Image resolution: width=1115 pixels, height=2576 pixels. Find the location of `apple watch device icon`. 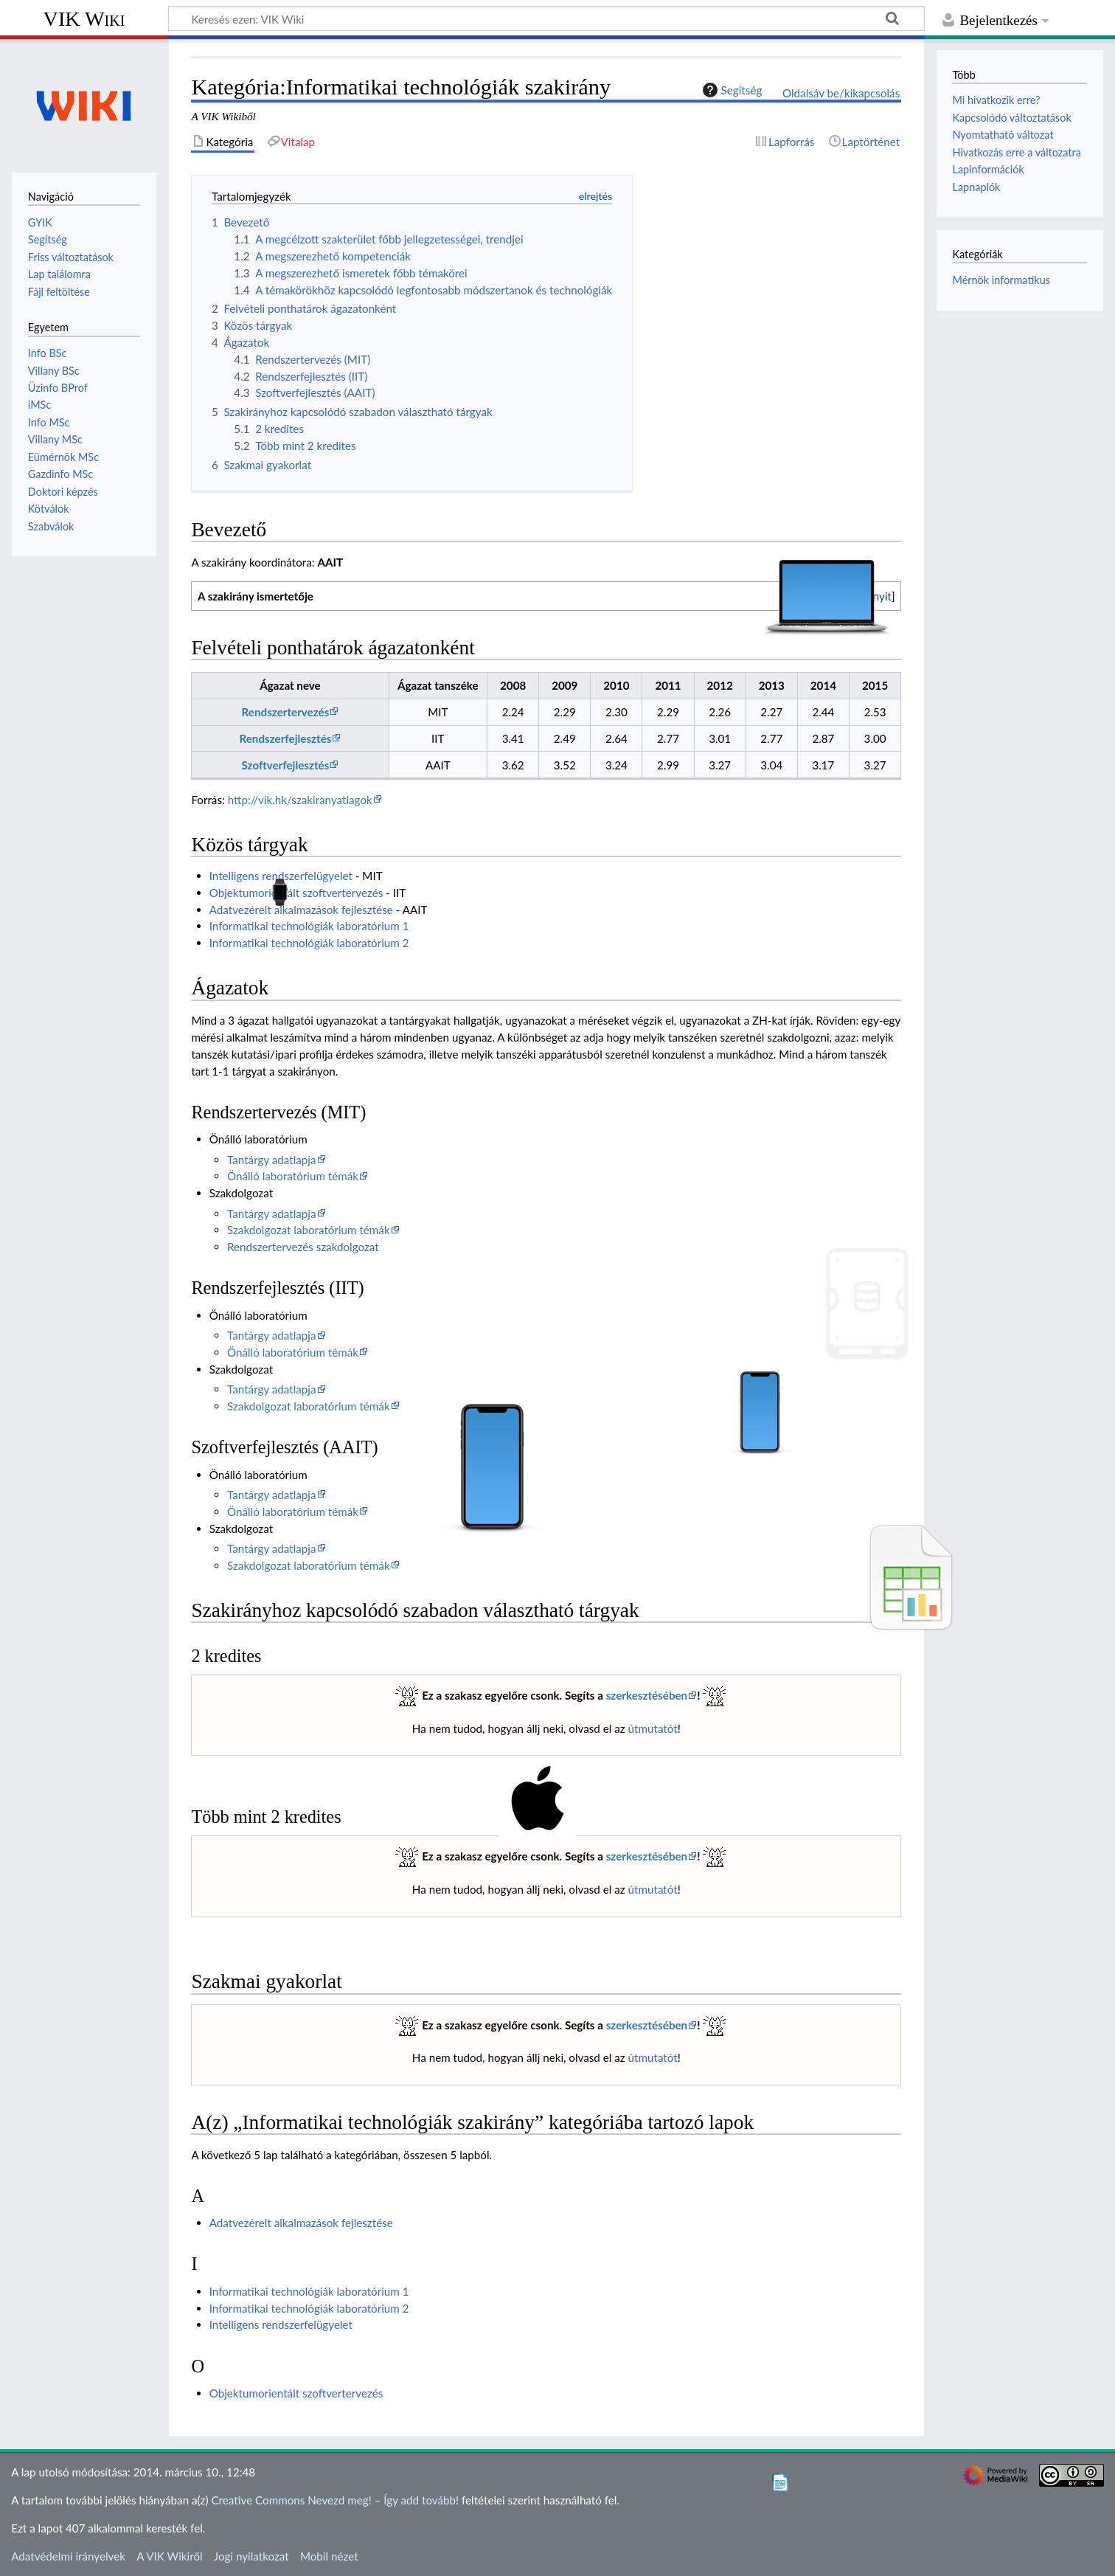

apple watch device icon is located at coordinates (279, 892).